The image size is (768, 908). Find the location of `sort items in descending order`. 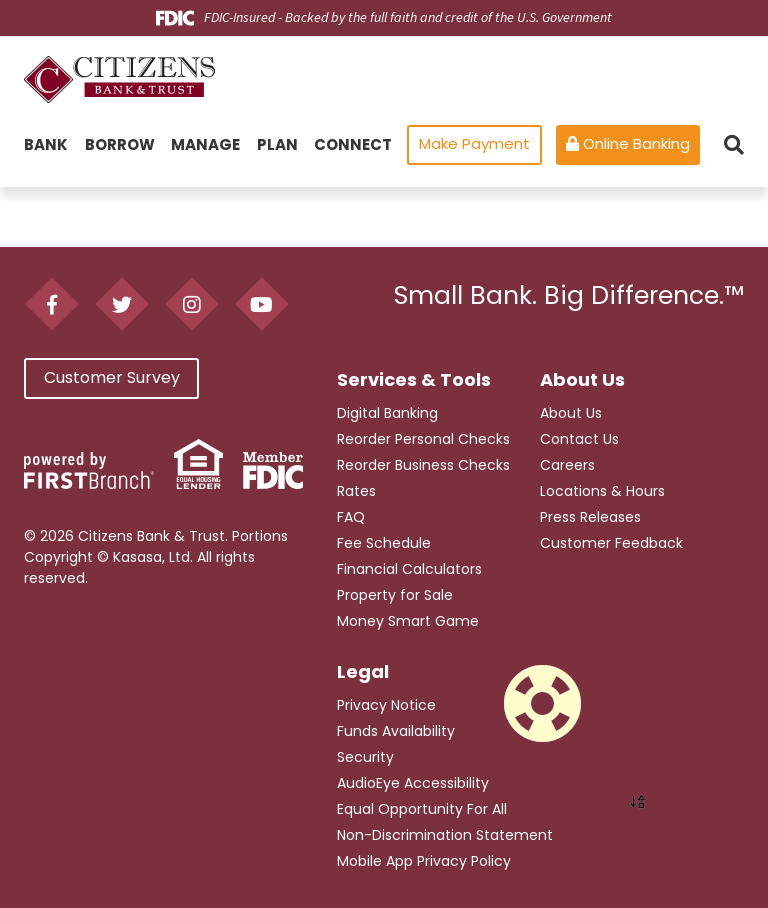

sort items in descending order is located at coordinates (637, 801).